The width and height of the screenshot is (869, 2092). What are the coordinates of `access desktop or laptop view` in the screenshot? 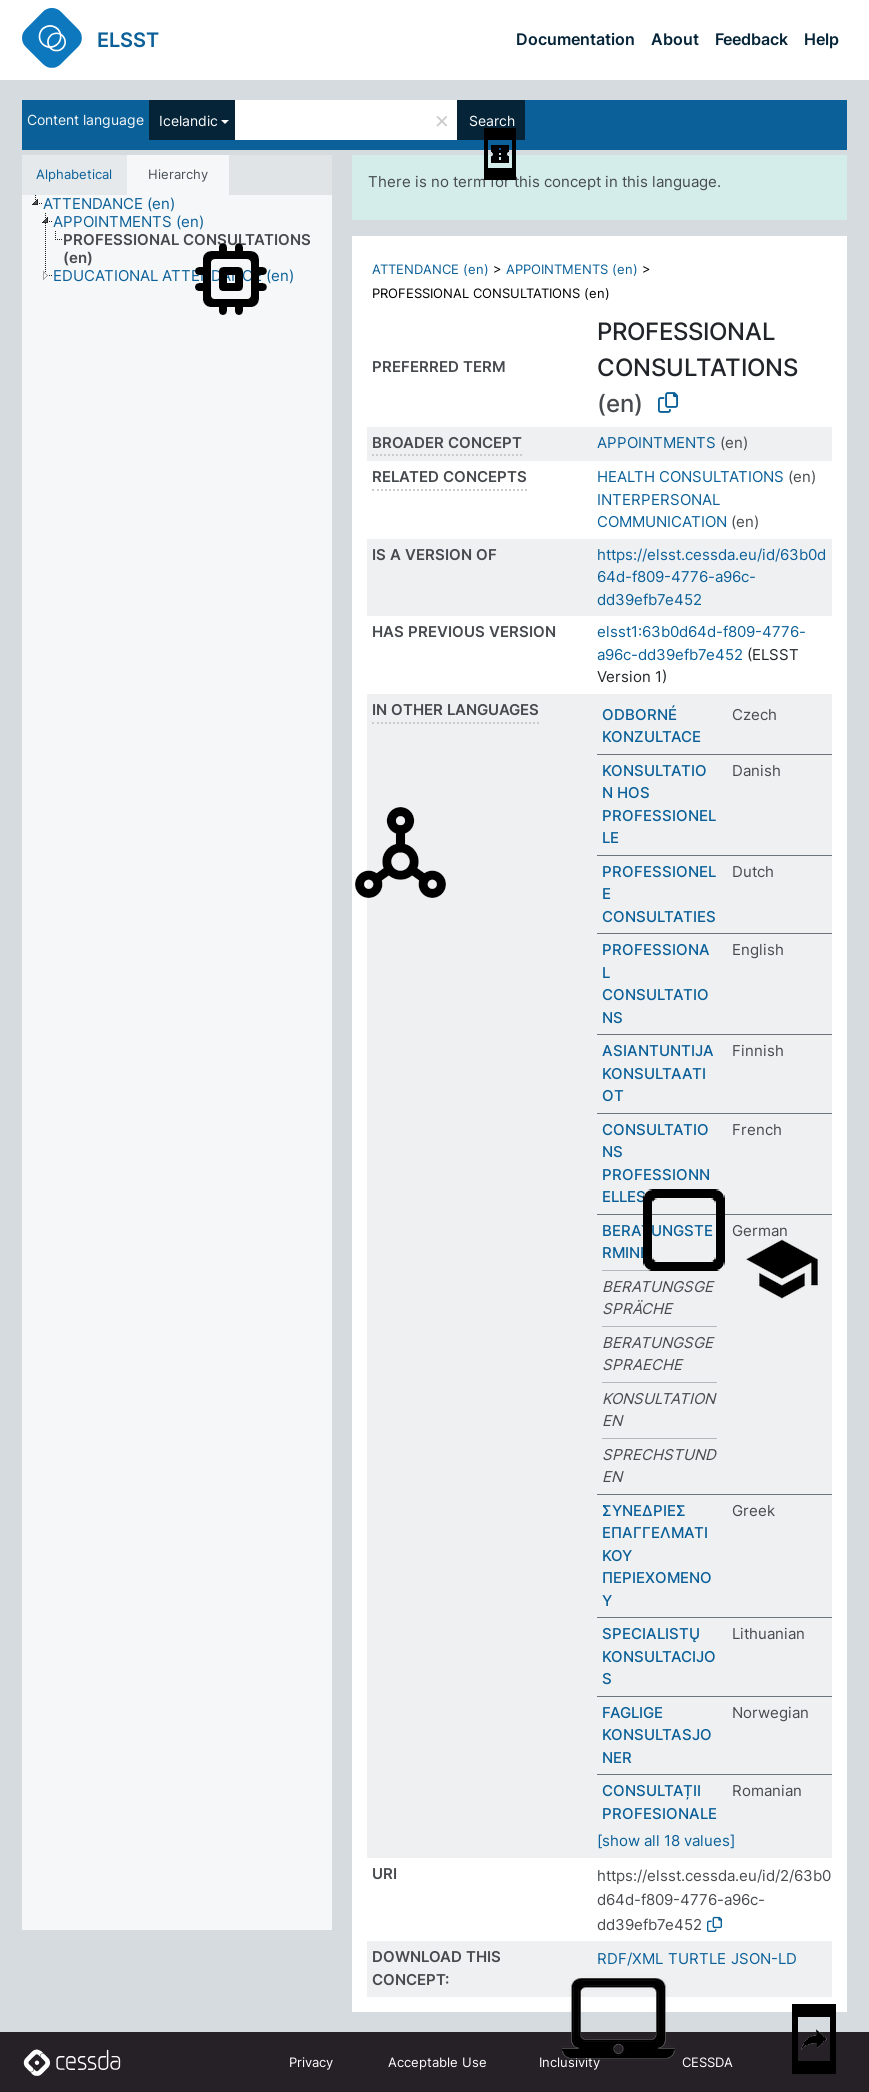 It's located at (618, 2020).